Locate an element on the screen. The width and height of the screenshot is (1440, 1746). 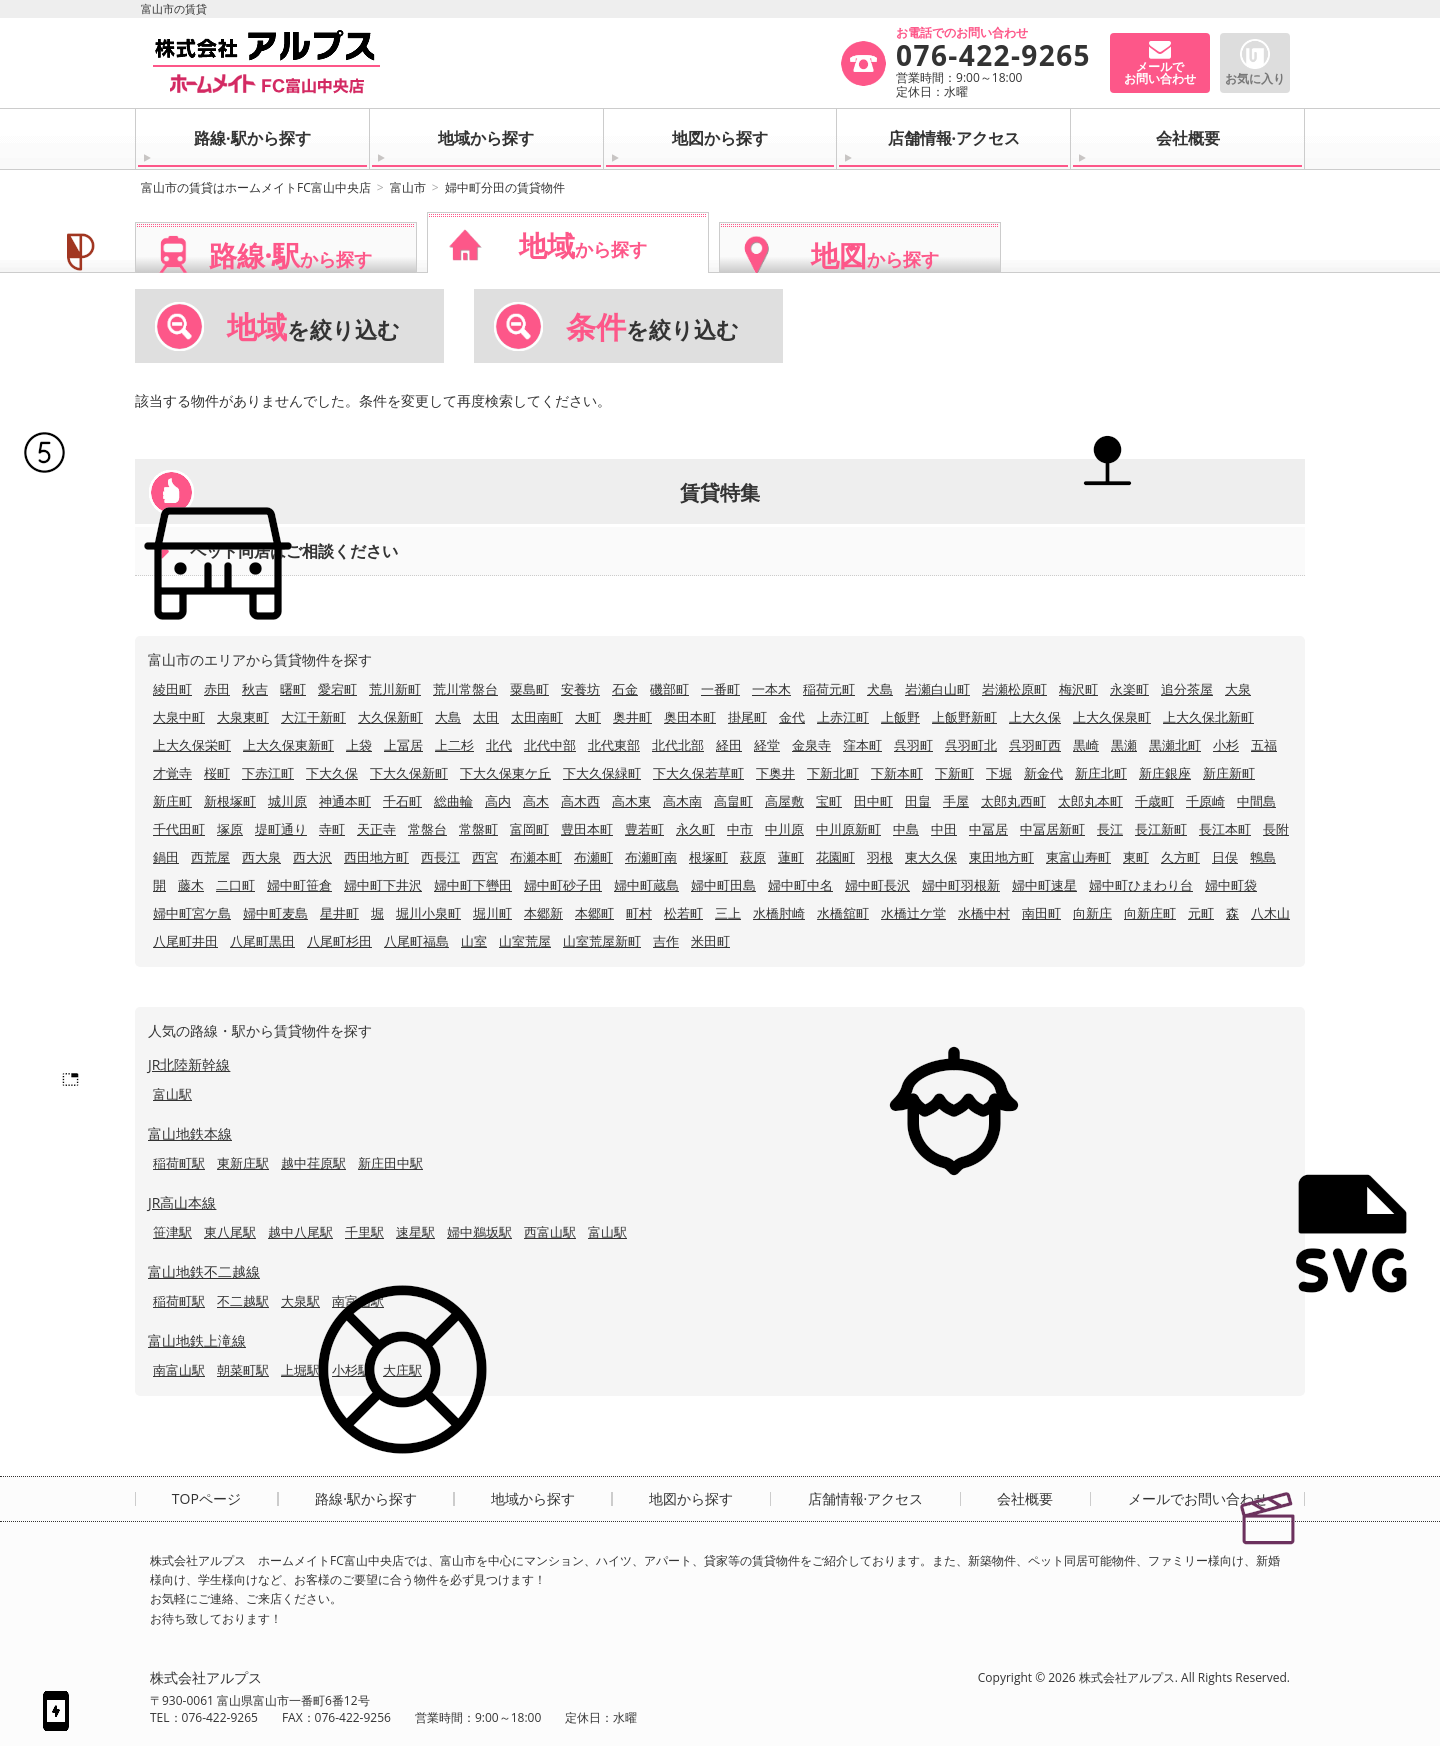
access video or movie content is located at coordinates (1268, 1520).